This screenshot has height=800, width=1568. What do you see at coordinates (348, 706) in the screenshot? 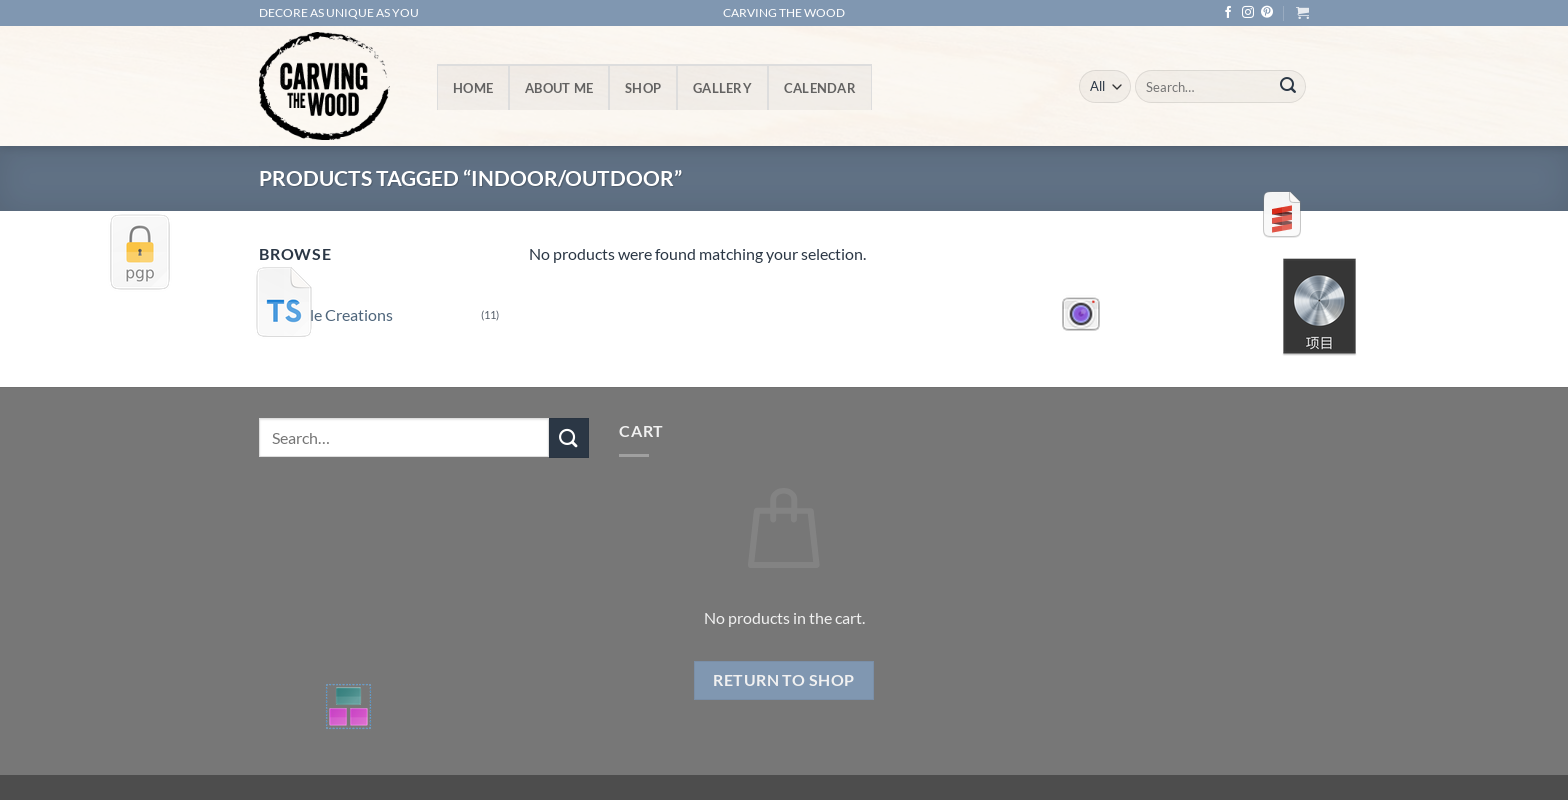
I see `select all items in the current view` at bounding box center [348, 706].